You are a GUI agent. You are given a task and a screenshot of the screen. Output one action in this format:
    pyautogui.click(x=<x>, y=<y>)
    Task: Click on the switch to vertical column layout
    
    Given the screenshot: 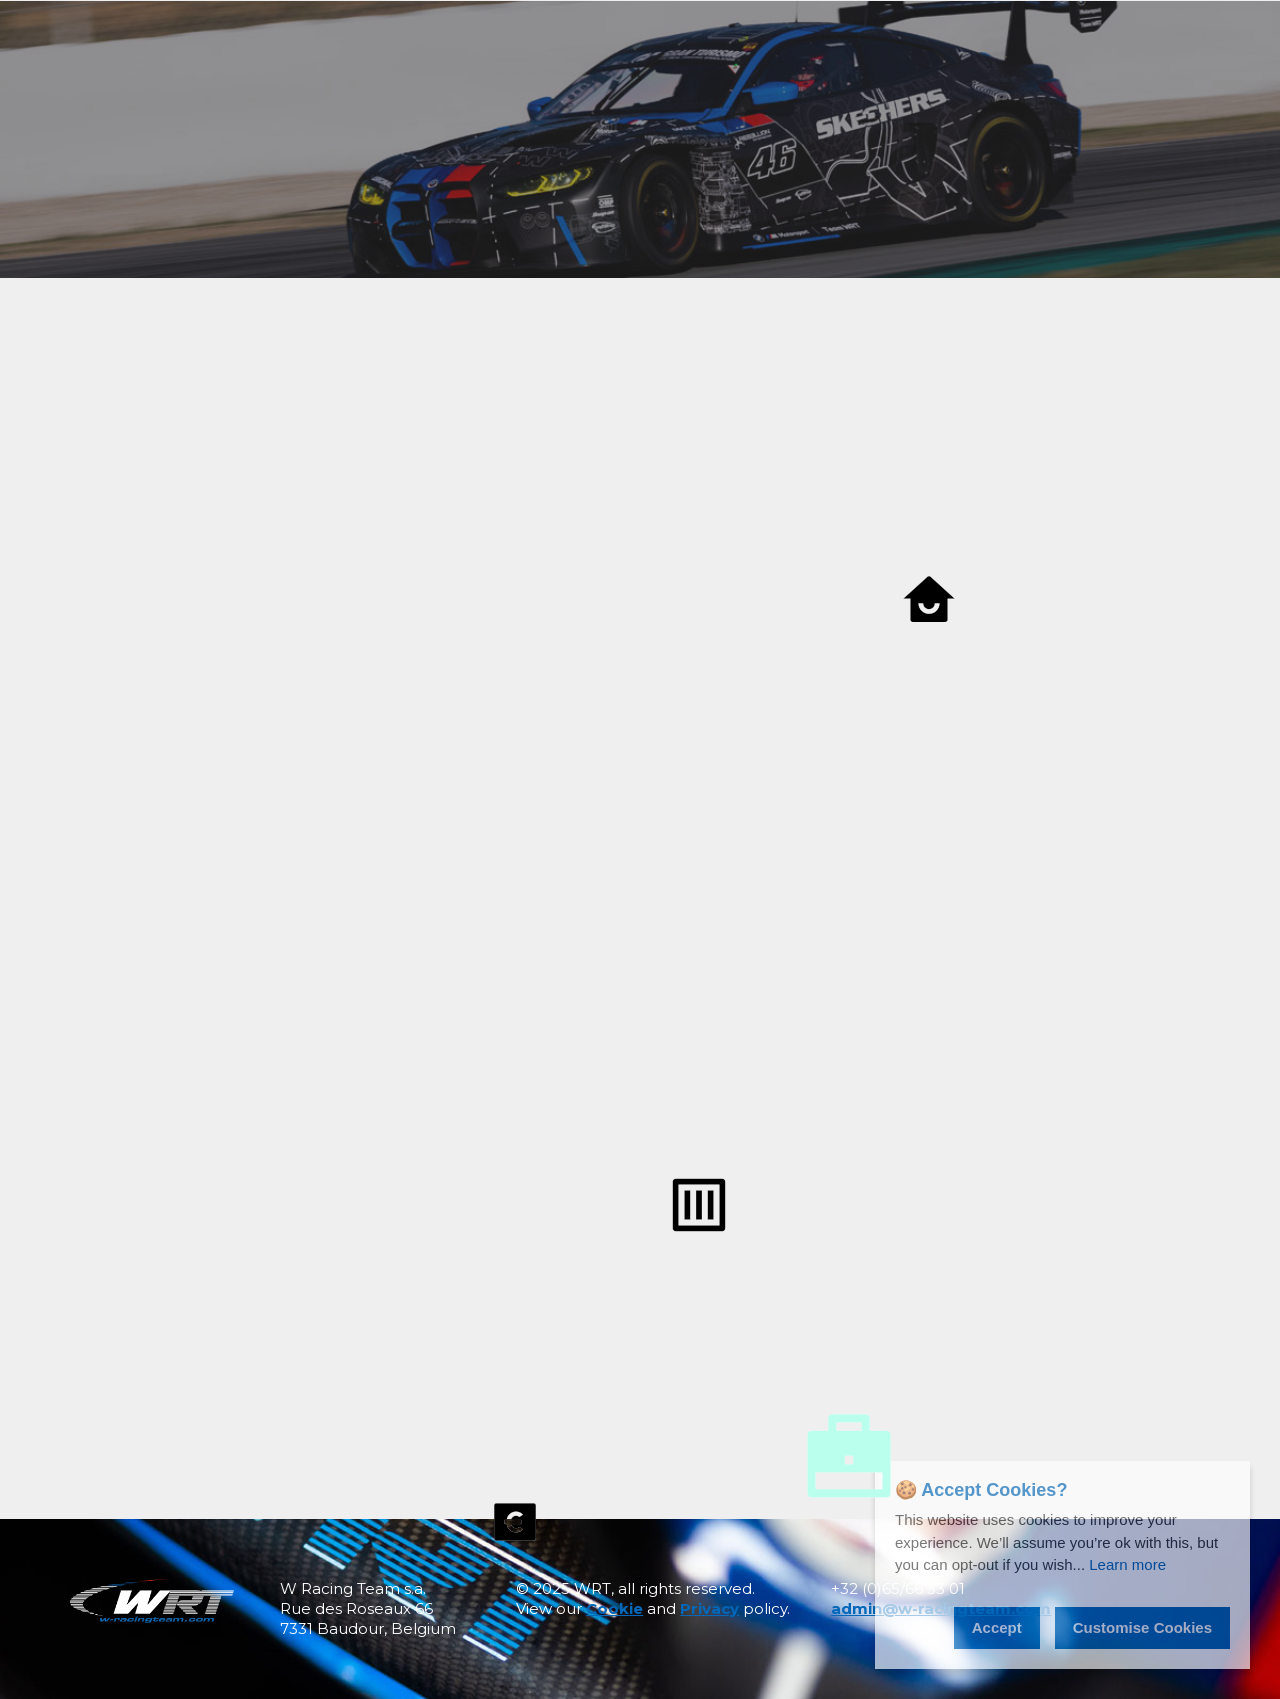 What is the action you would take?
    pyautogui.click(x=699, y=1205)
    